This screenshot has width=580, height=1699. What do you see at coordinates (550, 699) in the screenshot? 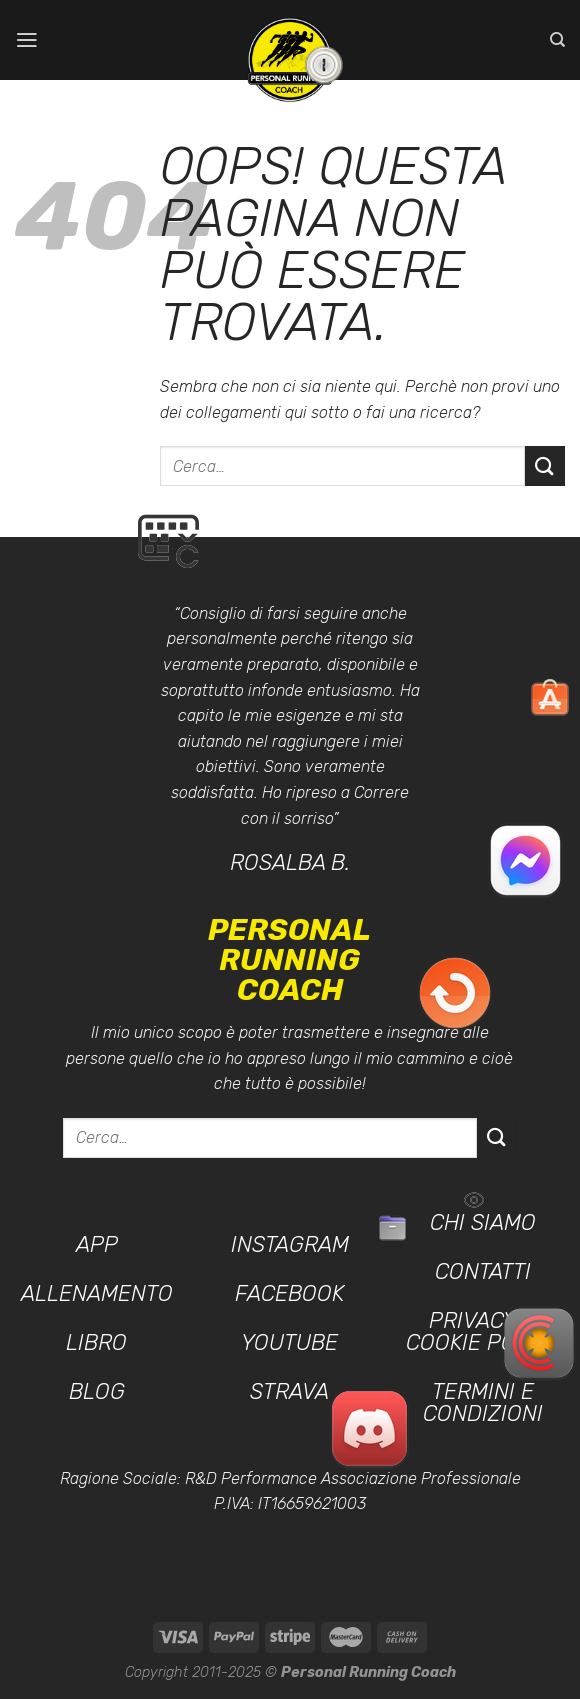
I see `open ubuntu software center` at bounding box center [550, 699].